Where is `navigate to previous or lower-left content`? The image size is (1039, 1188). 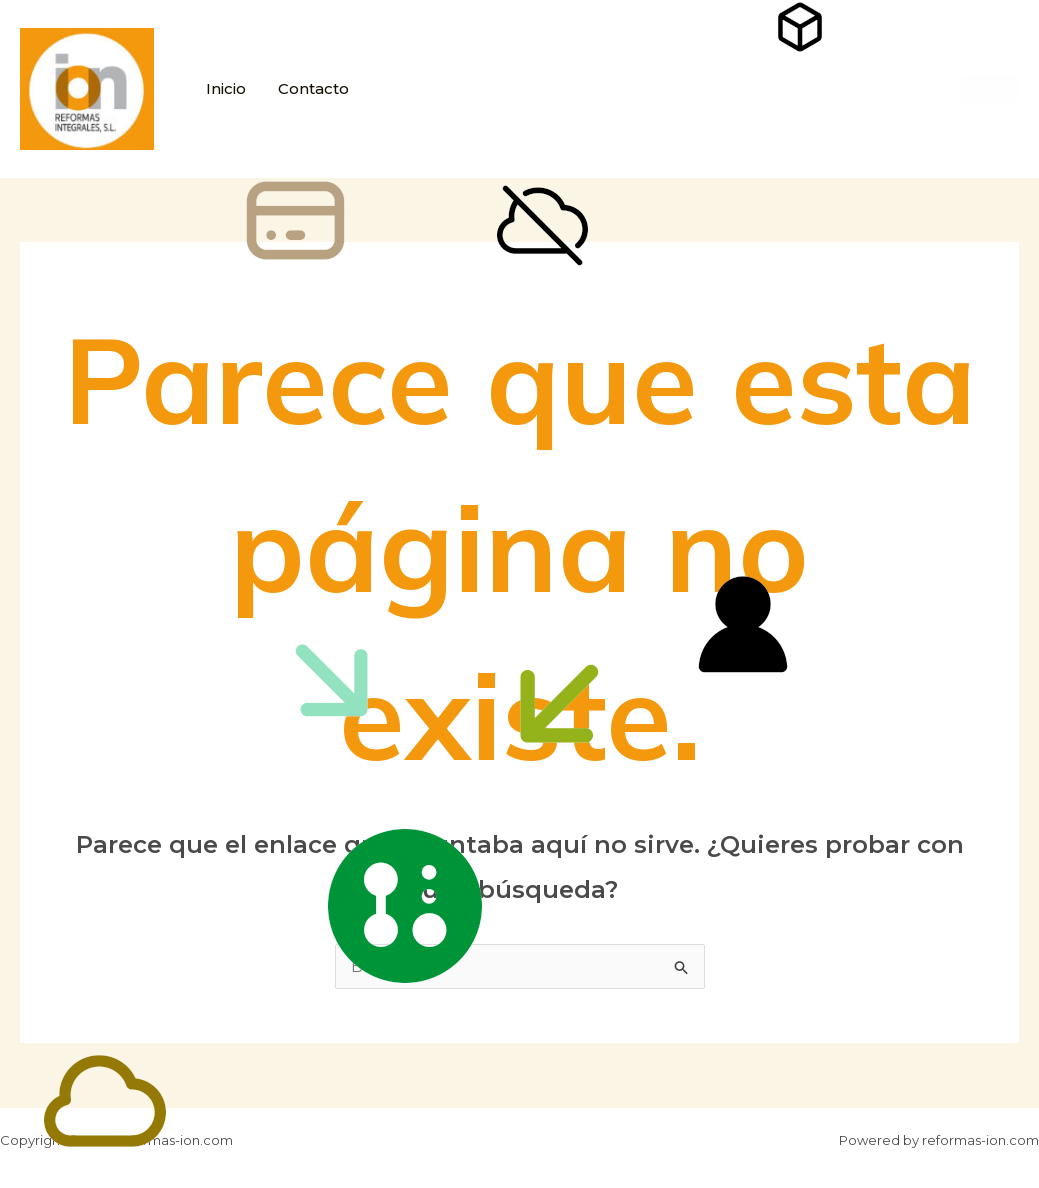 navigate to previous or lower-left content is located at coordinates (559, 703).